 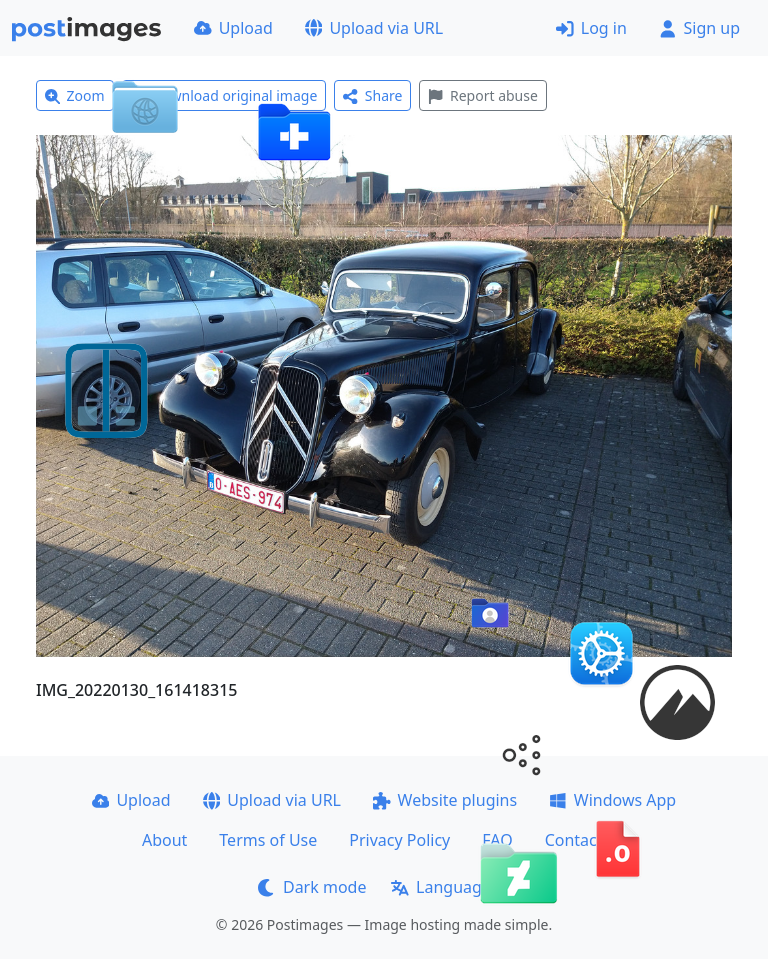 I want to click on track or monitor folder activity, so click(x=521, y=756).